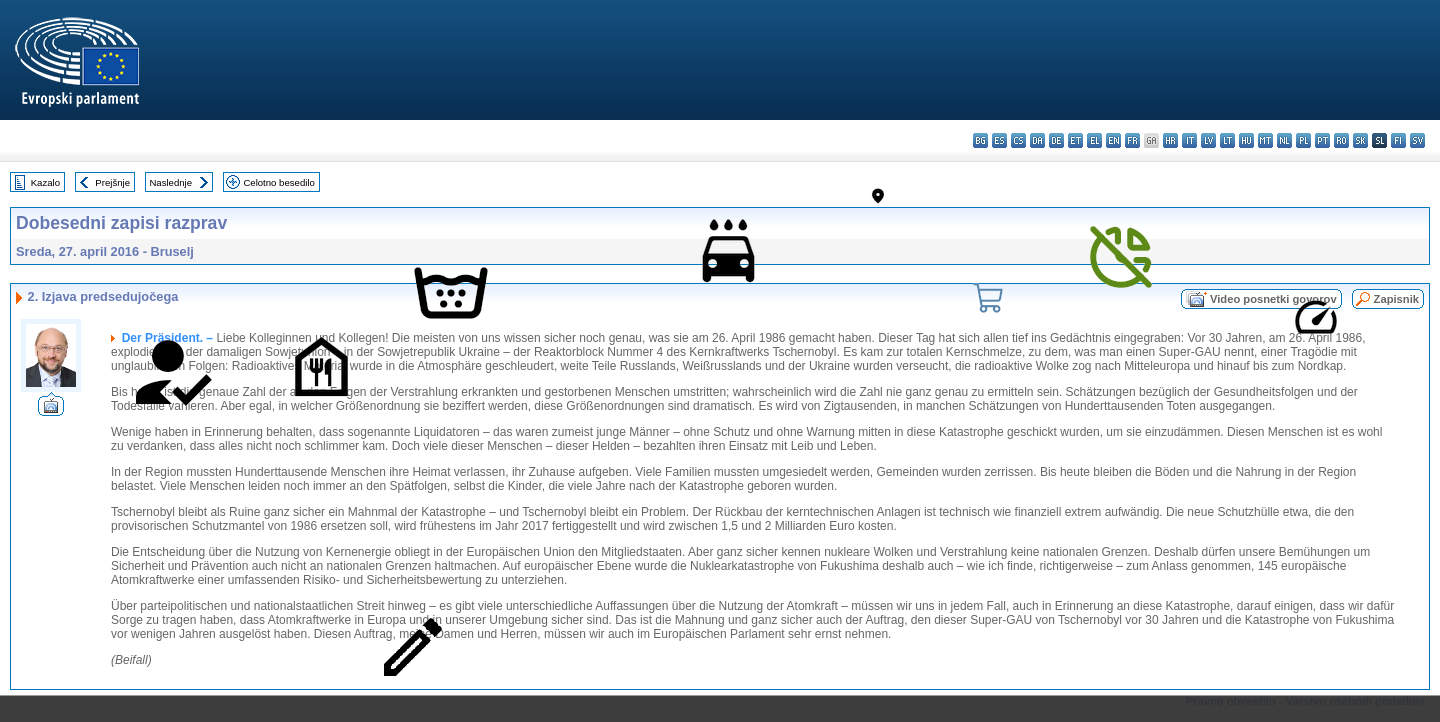 The image size is (1440, 722). What do you see at coordinates (413, 647) in the screenshot?
I see `create or compose new content` at bounding box center [413, 647].